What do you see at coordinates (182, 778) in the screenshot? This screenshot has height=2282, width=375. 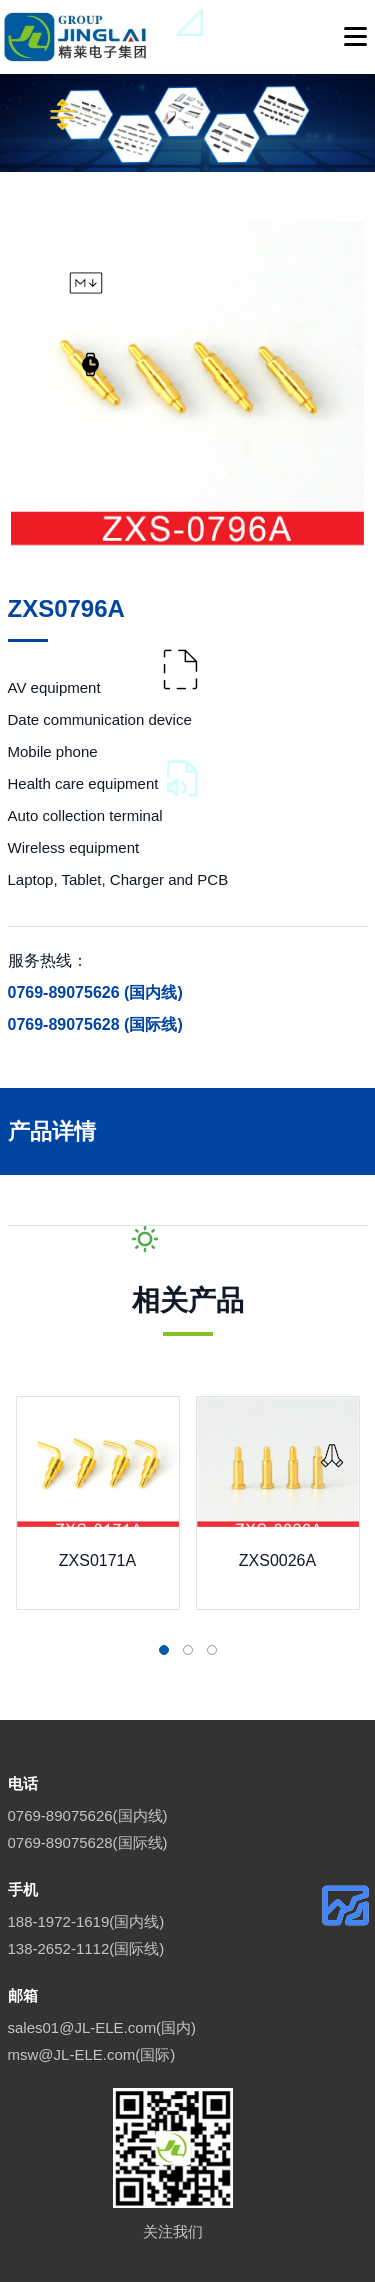 I see `open an audio file` at bounding box center [182, 778].